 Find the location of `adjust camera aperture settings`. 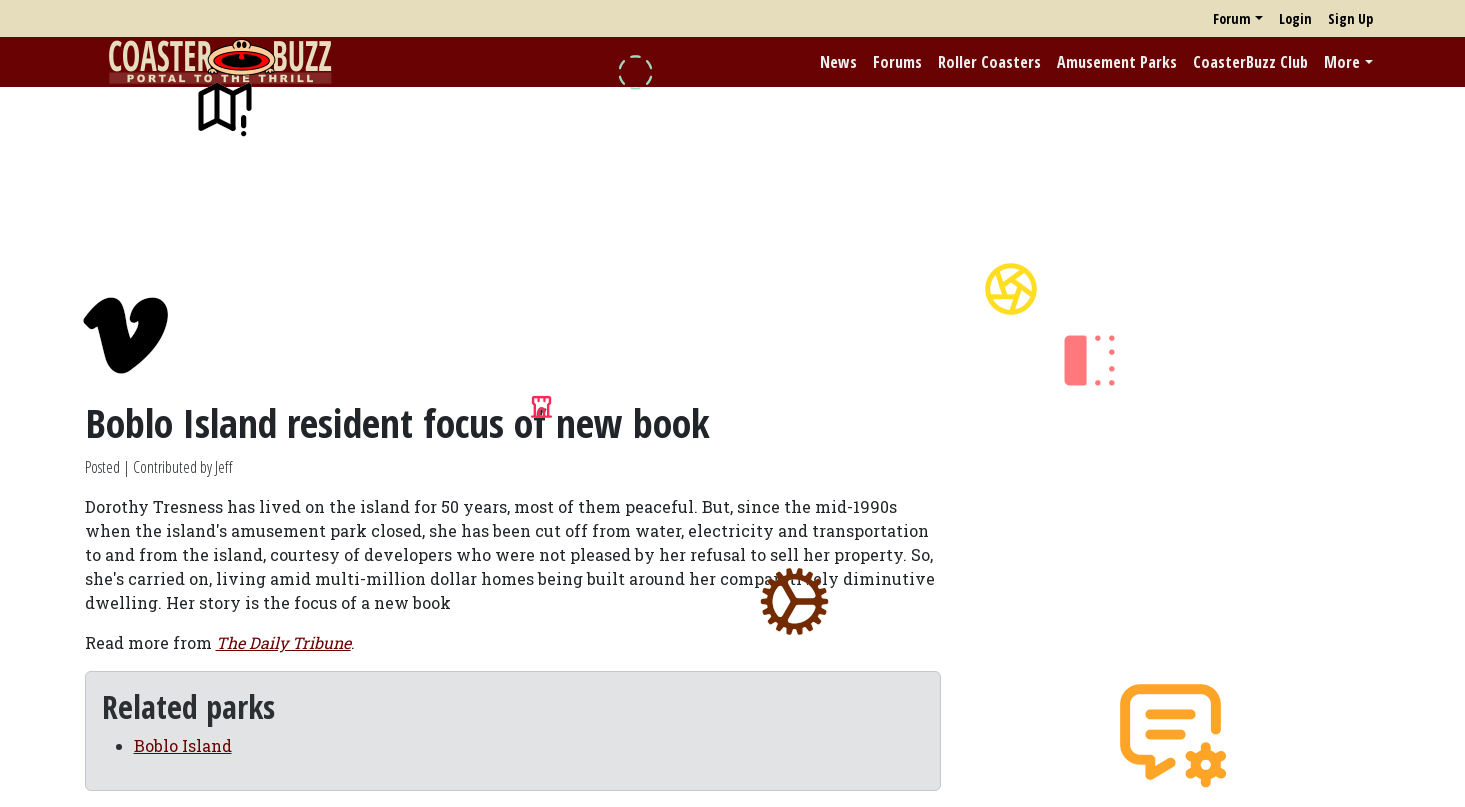

adjust camera aperture settings is located at coordinates (1011, 289).